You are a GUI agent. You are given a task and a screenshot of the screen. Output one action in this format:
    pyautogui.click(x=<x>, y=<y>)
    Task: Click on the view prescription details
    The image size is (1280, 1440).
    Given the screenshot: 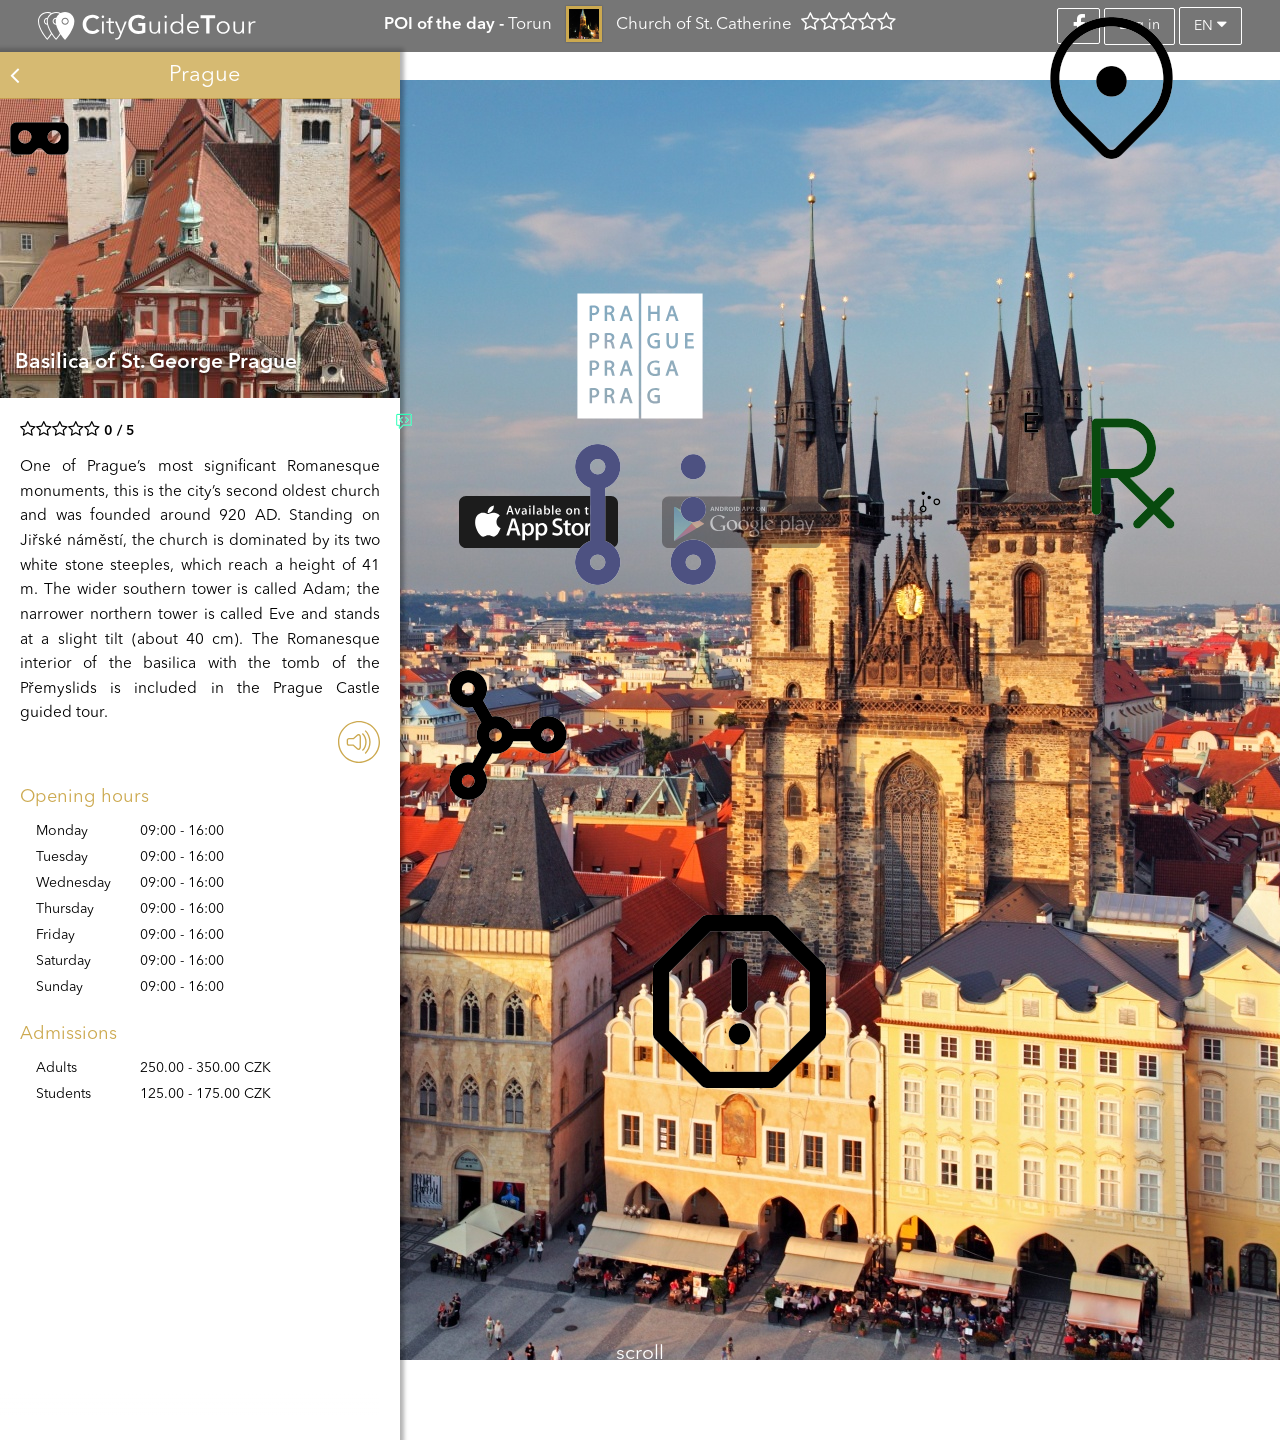 What is the action you would take?
    pyautogui.click(x=1128, y=473)
    